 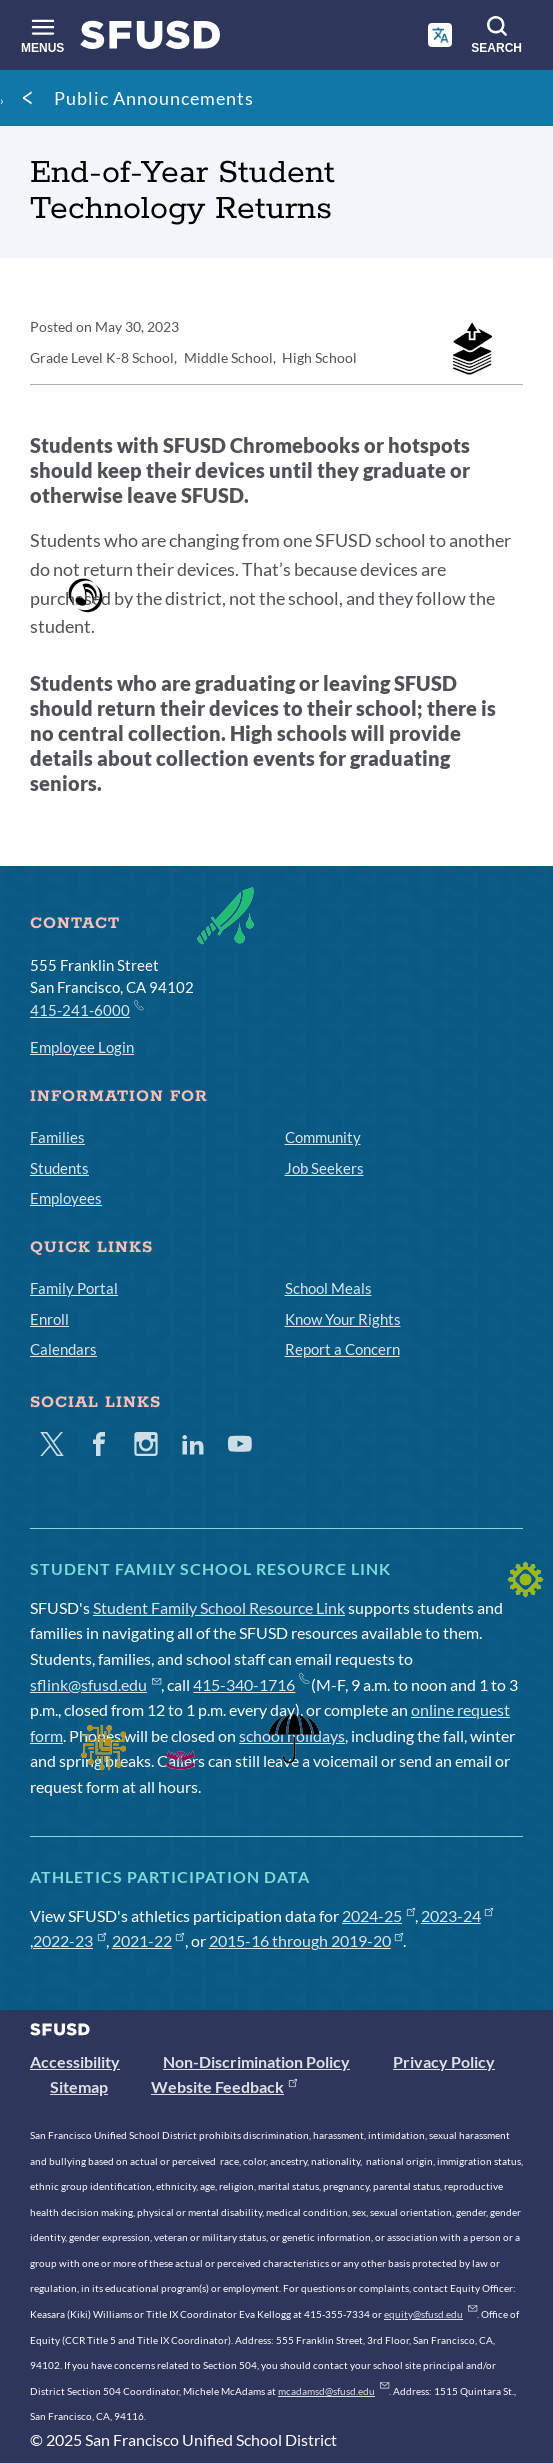 What do you see at coordinates (472, 348) in the screenshot?
I see `draw a card from the deck` at bounding box center [472, 348].